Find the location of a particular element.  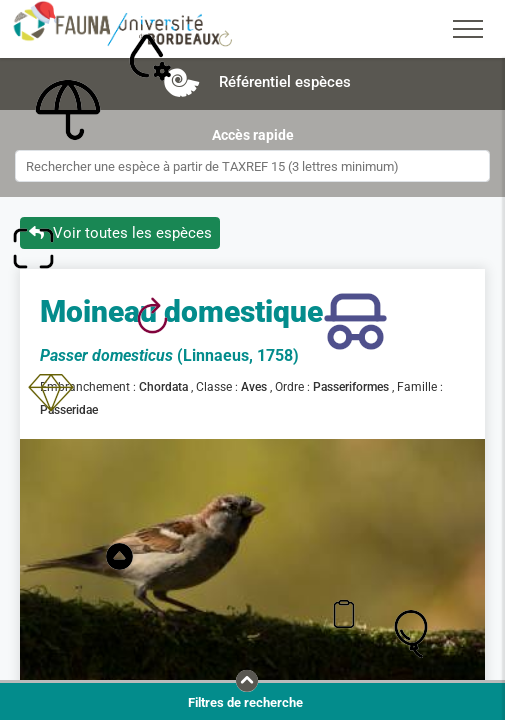

open sketch design app is located at coordinates (51, 392).